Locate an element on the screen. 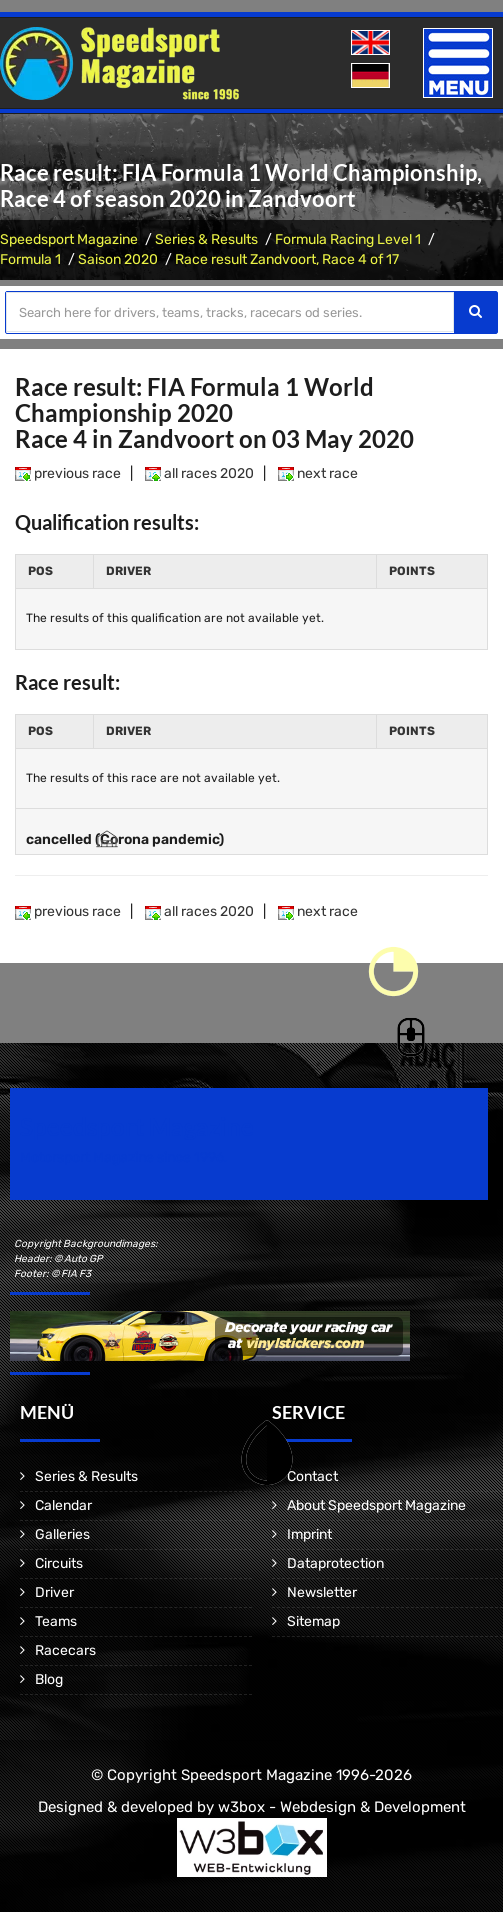 The width and height of the screenshot is (503, 1912). access garage or parking controls is located at coordinates (107, 840).